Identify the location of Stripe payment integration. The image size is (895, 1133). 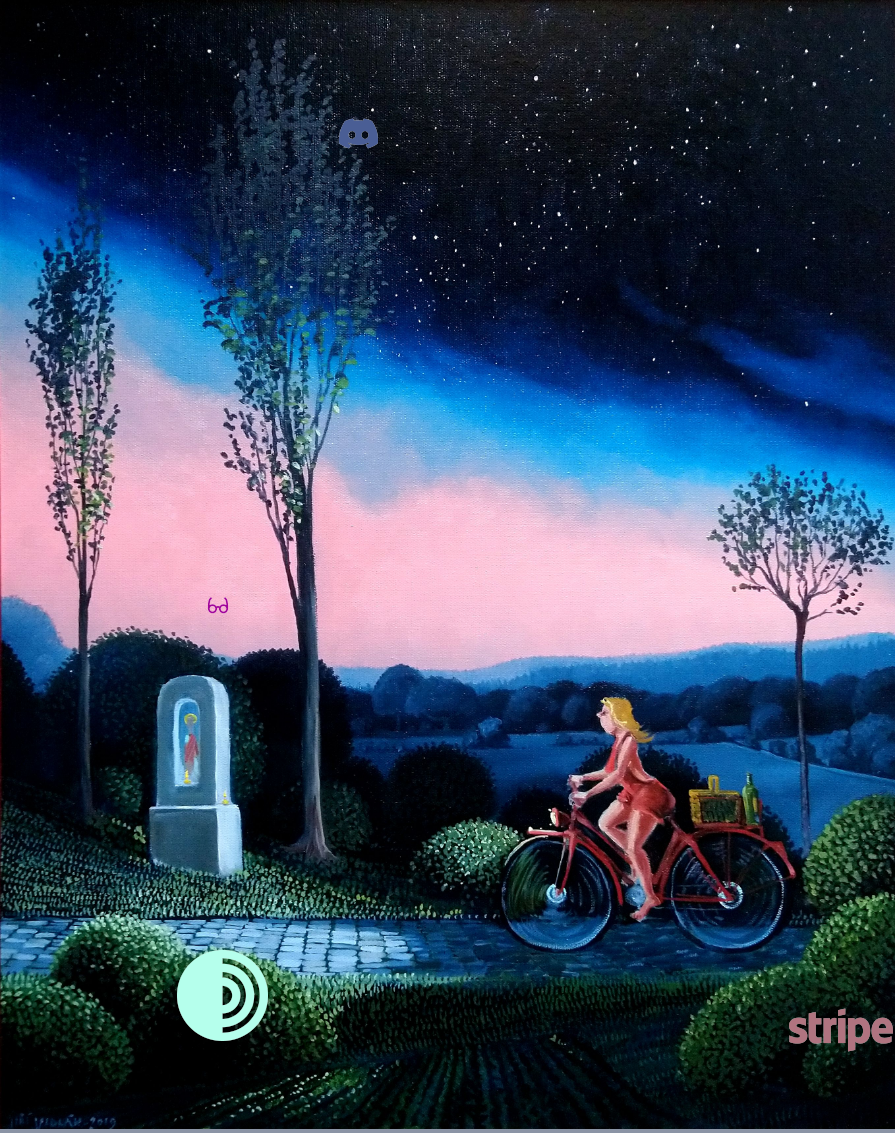
(841, 1030).